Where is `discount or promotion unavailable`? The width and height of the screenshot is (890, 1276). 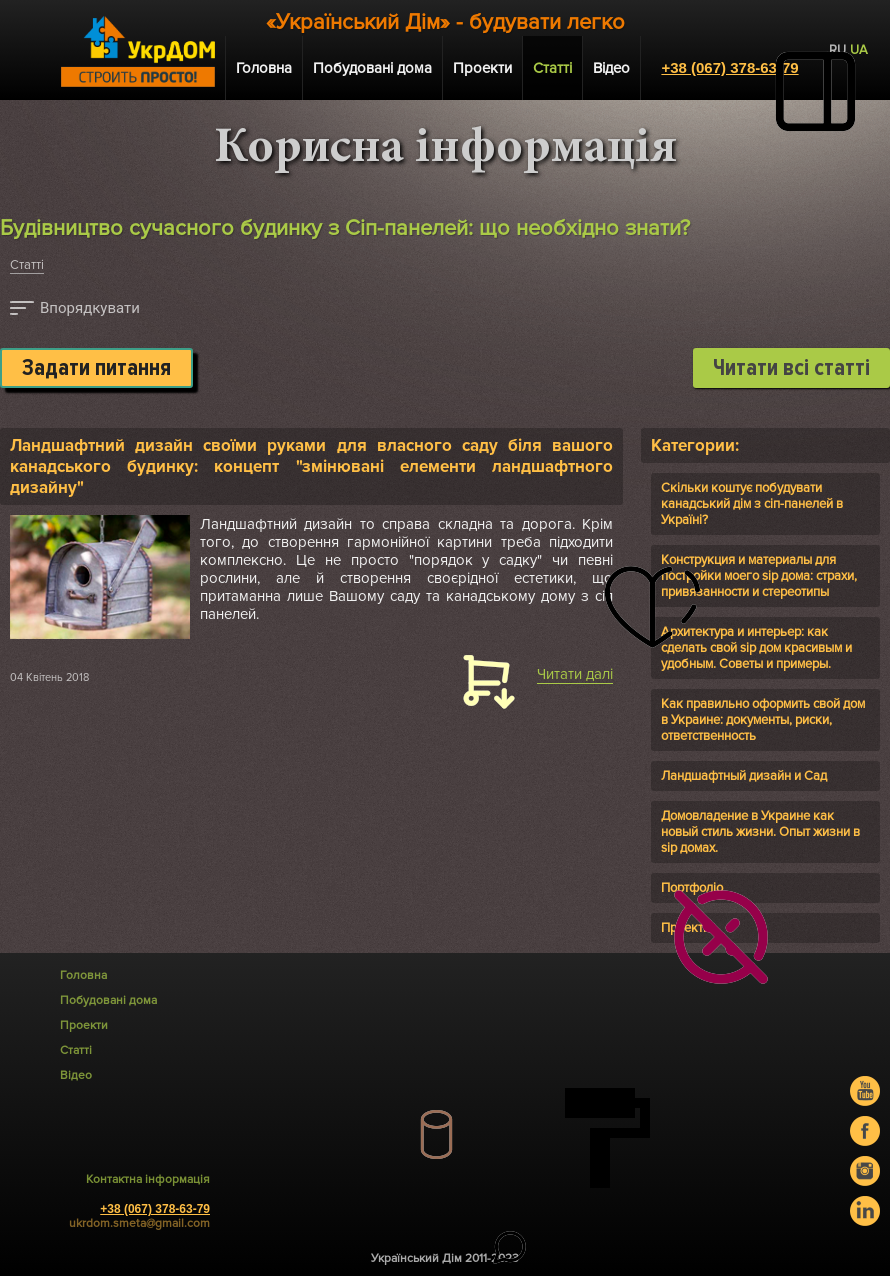 discount or promotion unavailable is located at coordinates (721, 937).